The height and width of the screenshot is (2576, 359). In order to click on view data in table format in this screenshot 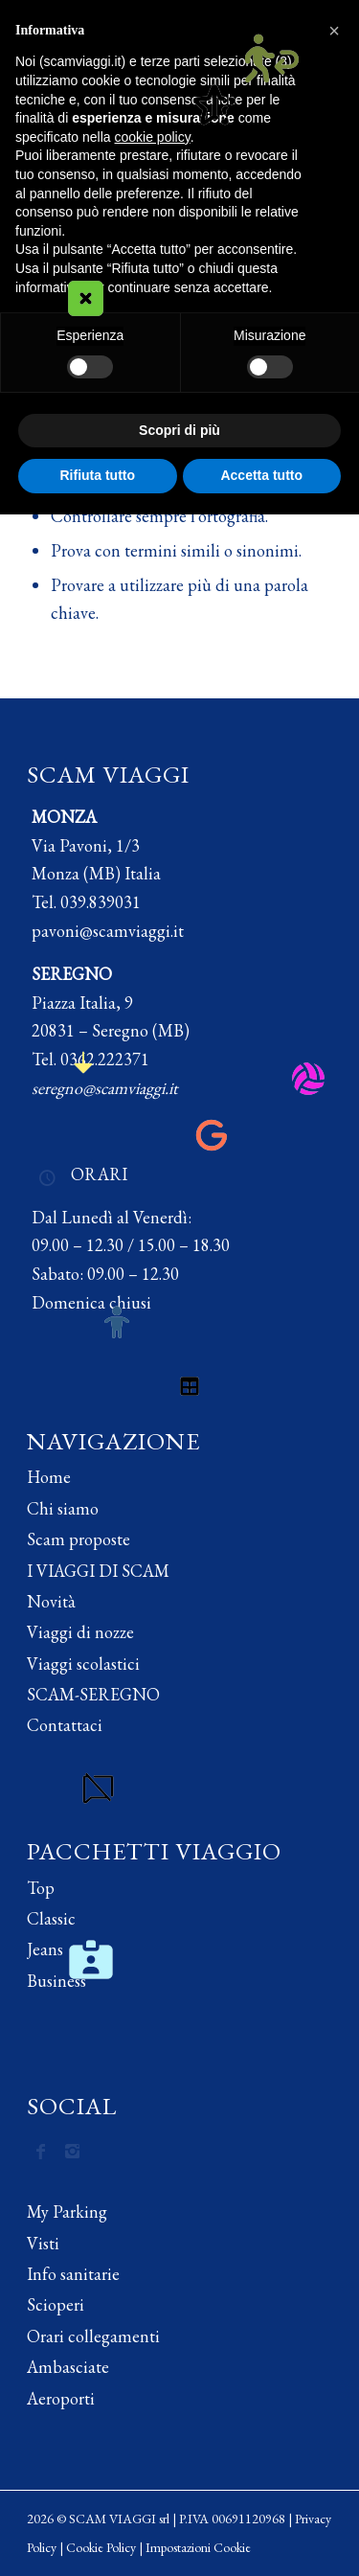, I will do `click(190, 1386)`.